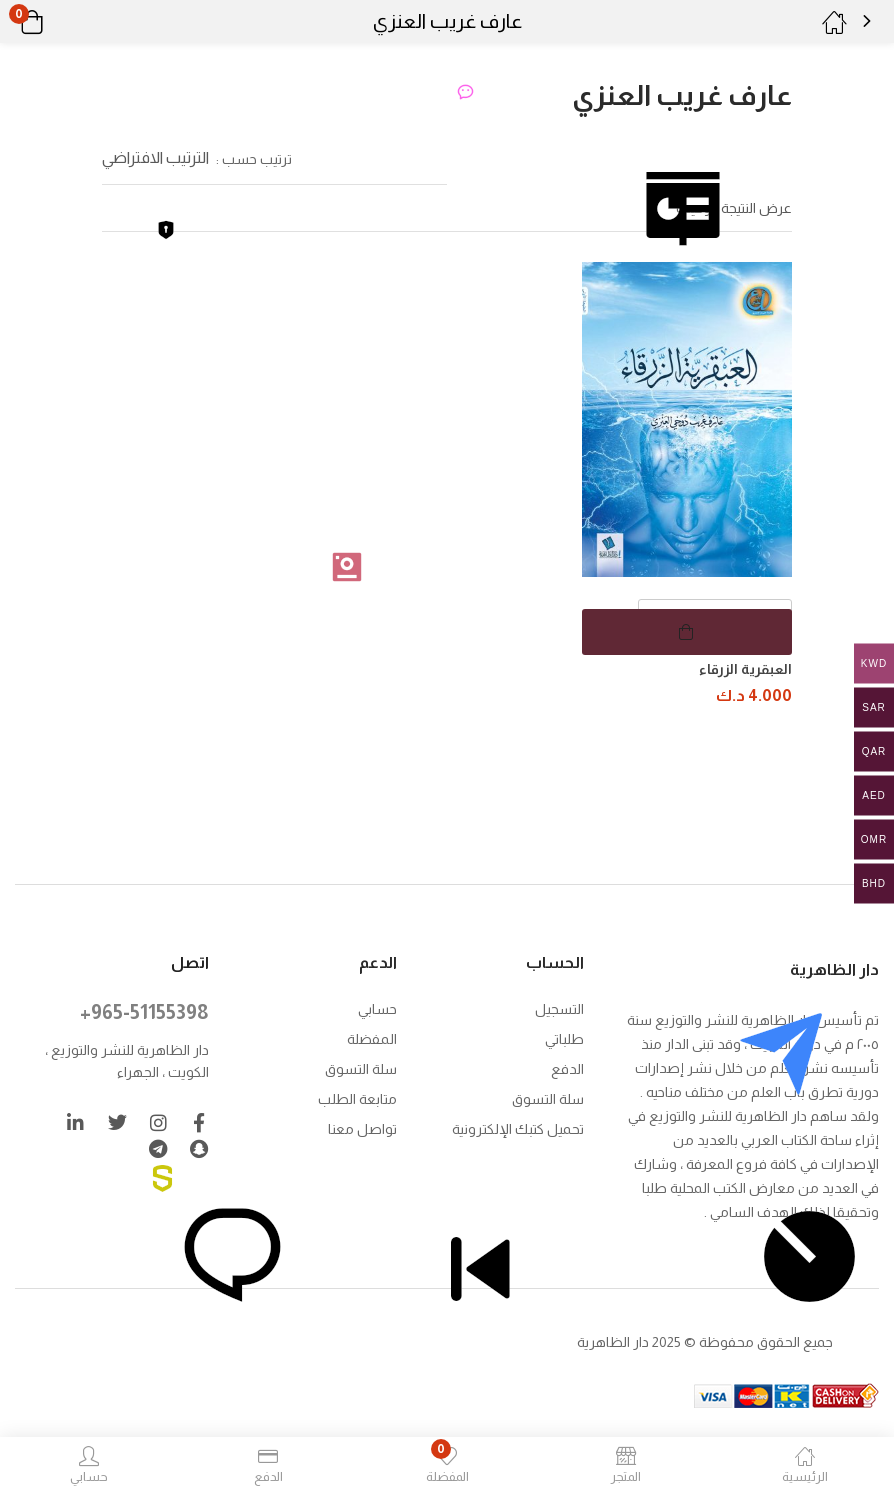  I want to click on symphony messaging platform logo, so click(162, 1178).